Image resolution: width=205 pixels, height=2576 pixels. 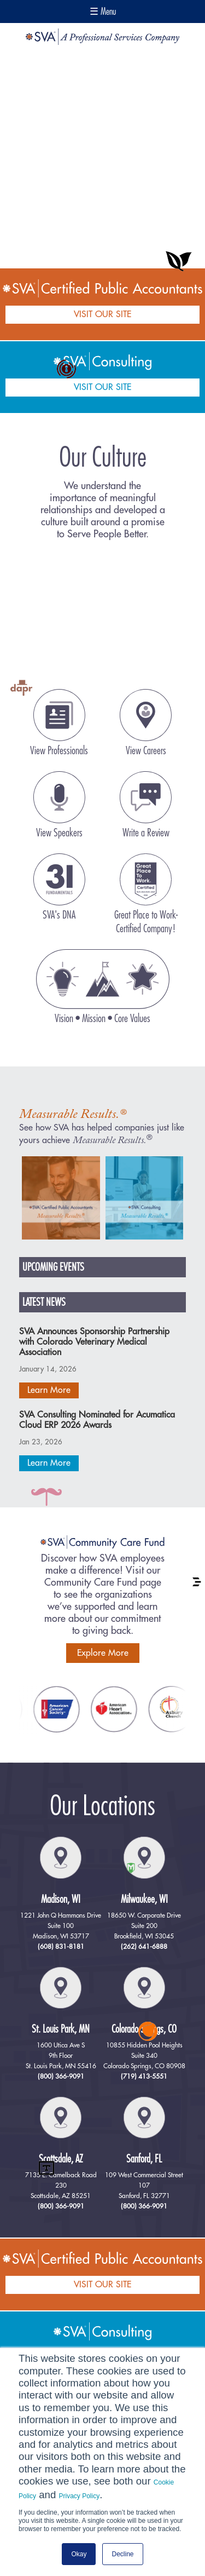 What do you see at coordinates (46, 1497) in the screenshot?
I see `handlebars.js templating library logo` at bounding box center [46, 1497].